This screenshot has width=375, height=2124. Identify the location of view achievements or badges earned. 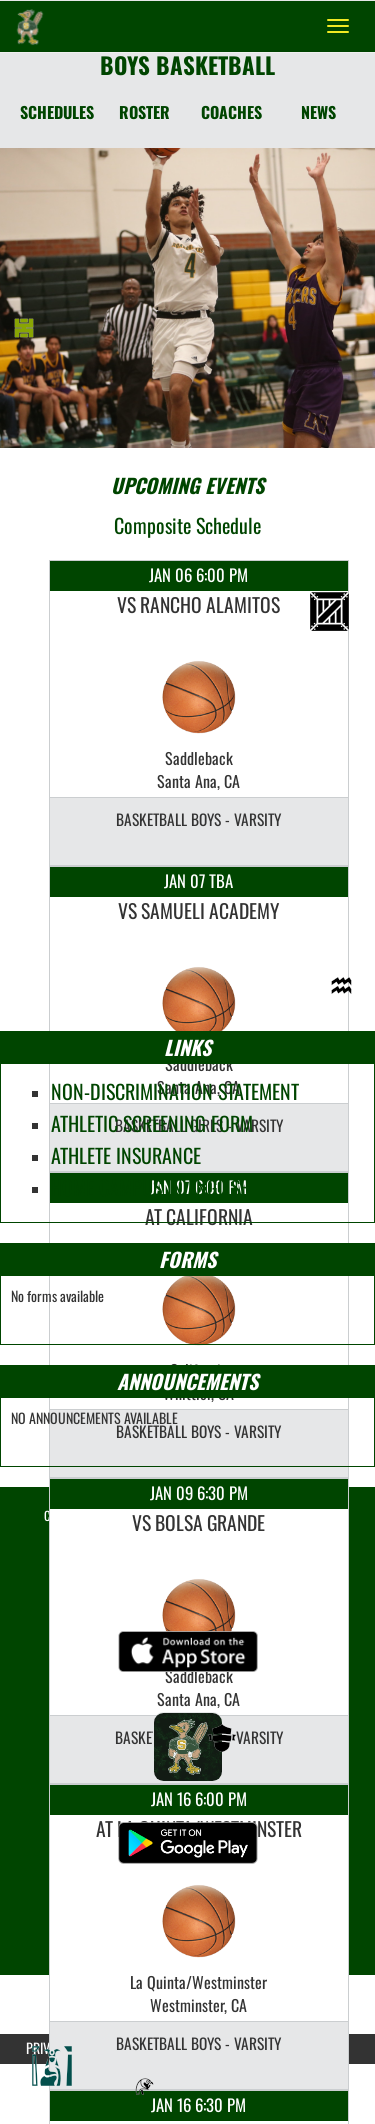
(222, 1738).